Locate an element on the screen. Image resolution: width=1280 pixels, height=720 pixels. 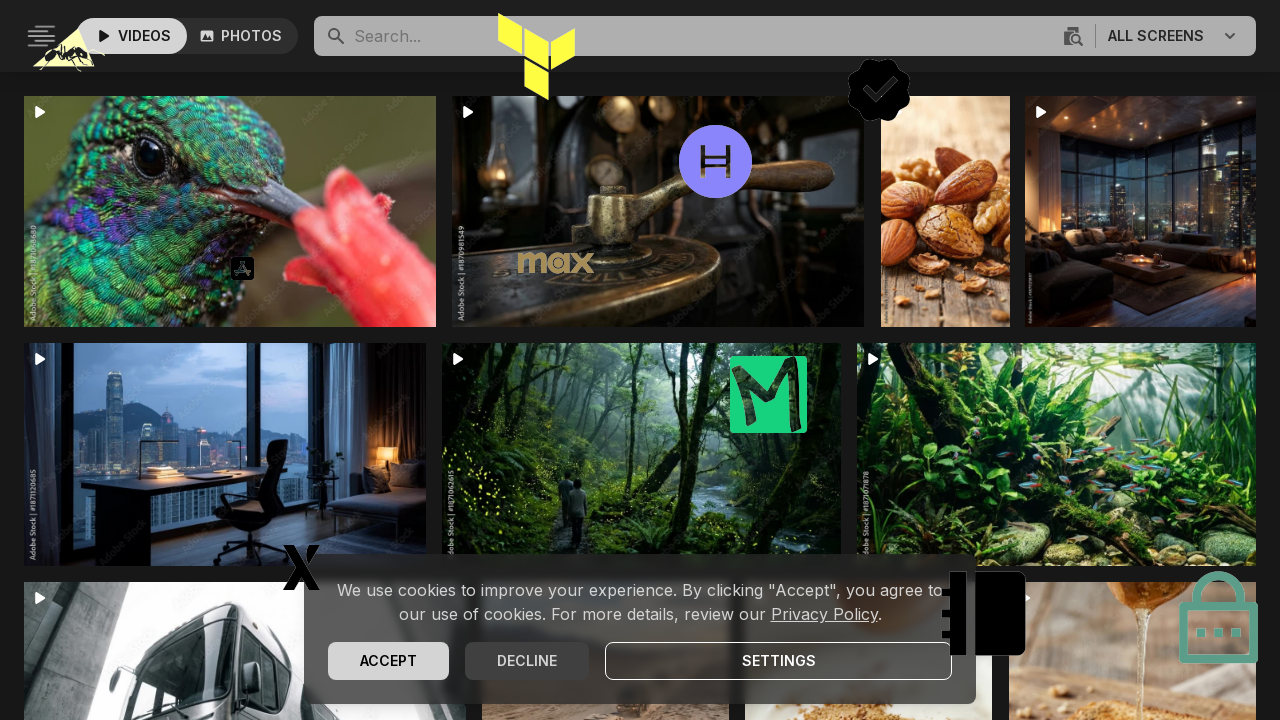
open the Max streaming app is located at coordinates (556, 263).